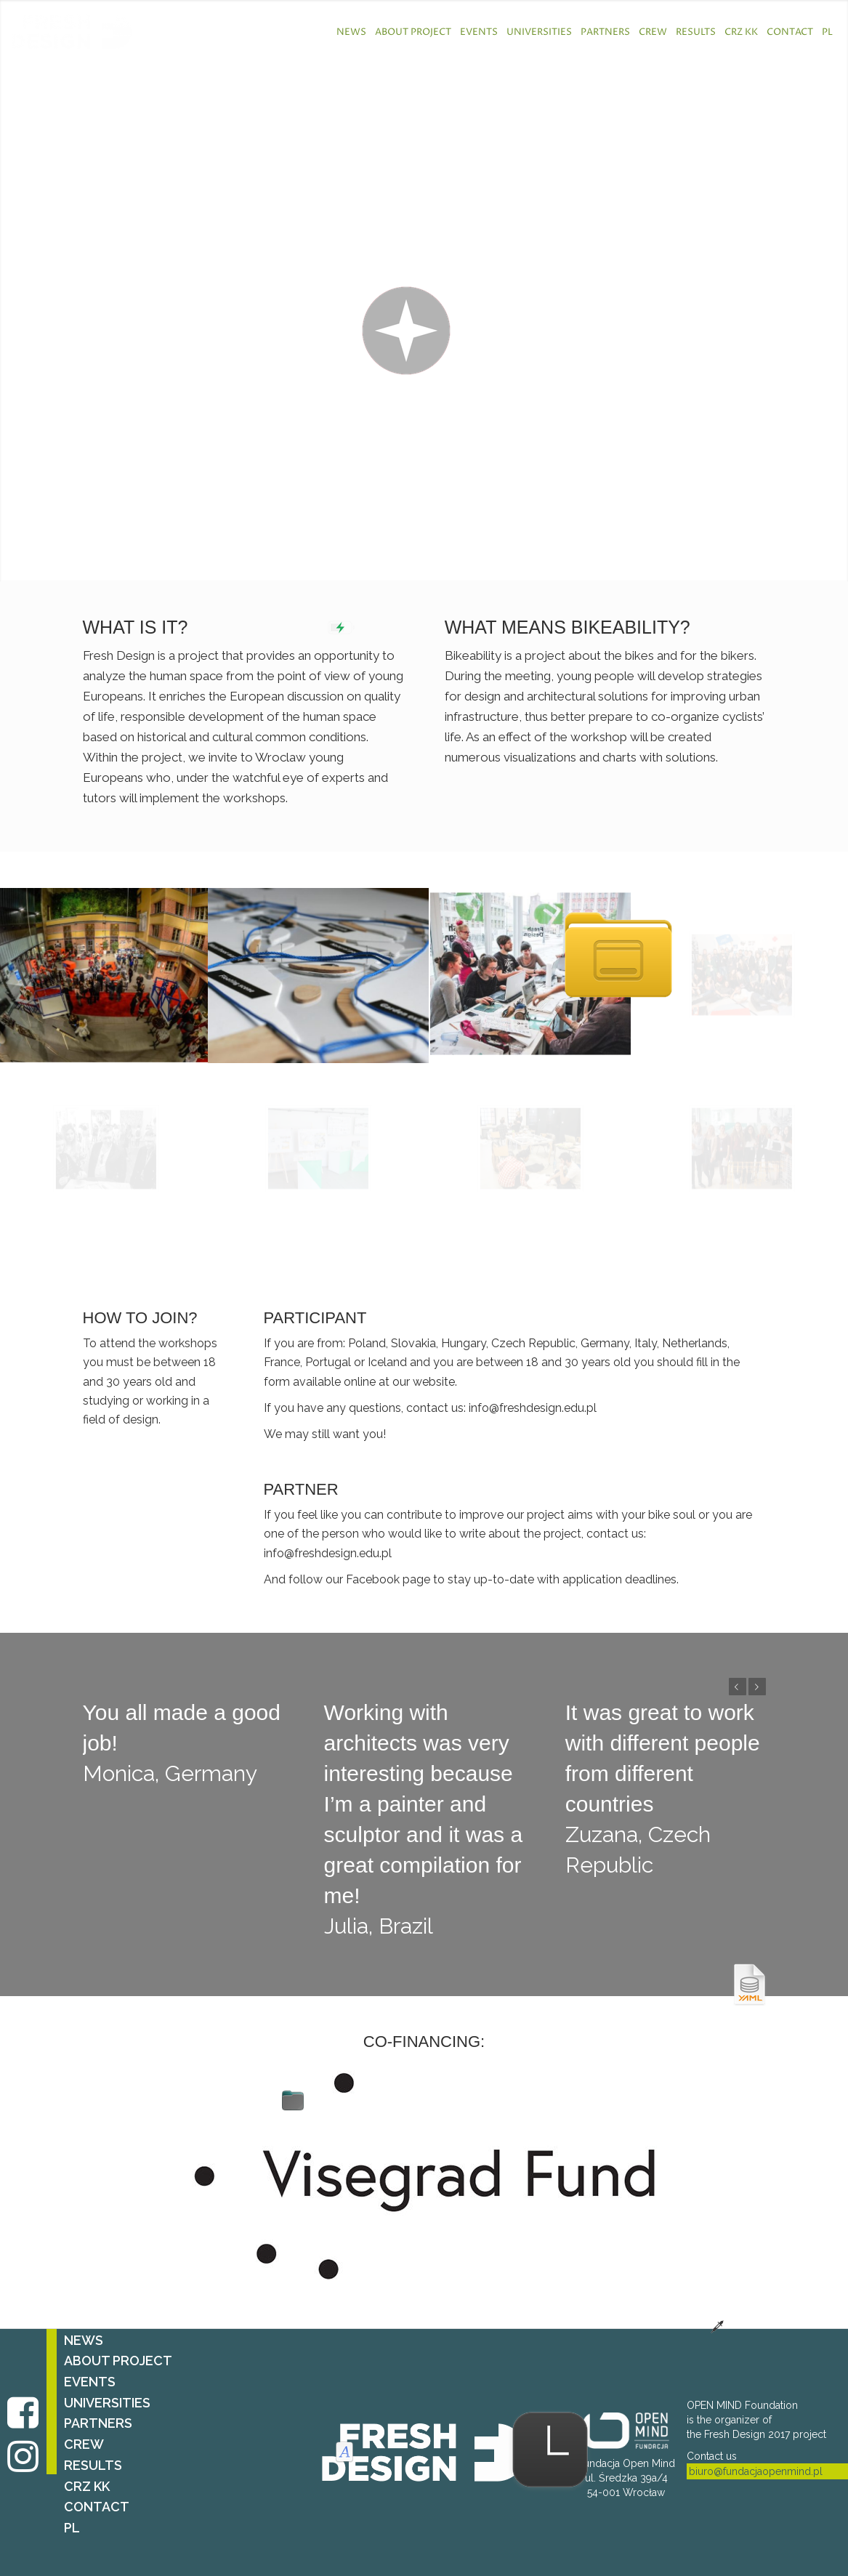  What do you see at coordinates (293, 2100) in the screenshot?
I see `open folder to view contents` at bounding box center [293, 2100].